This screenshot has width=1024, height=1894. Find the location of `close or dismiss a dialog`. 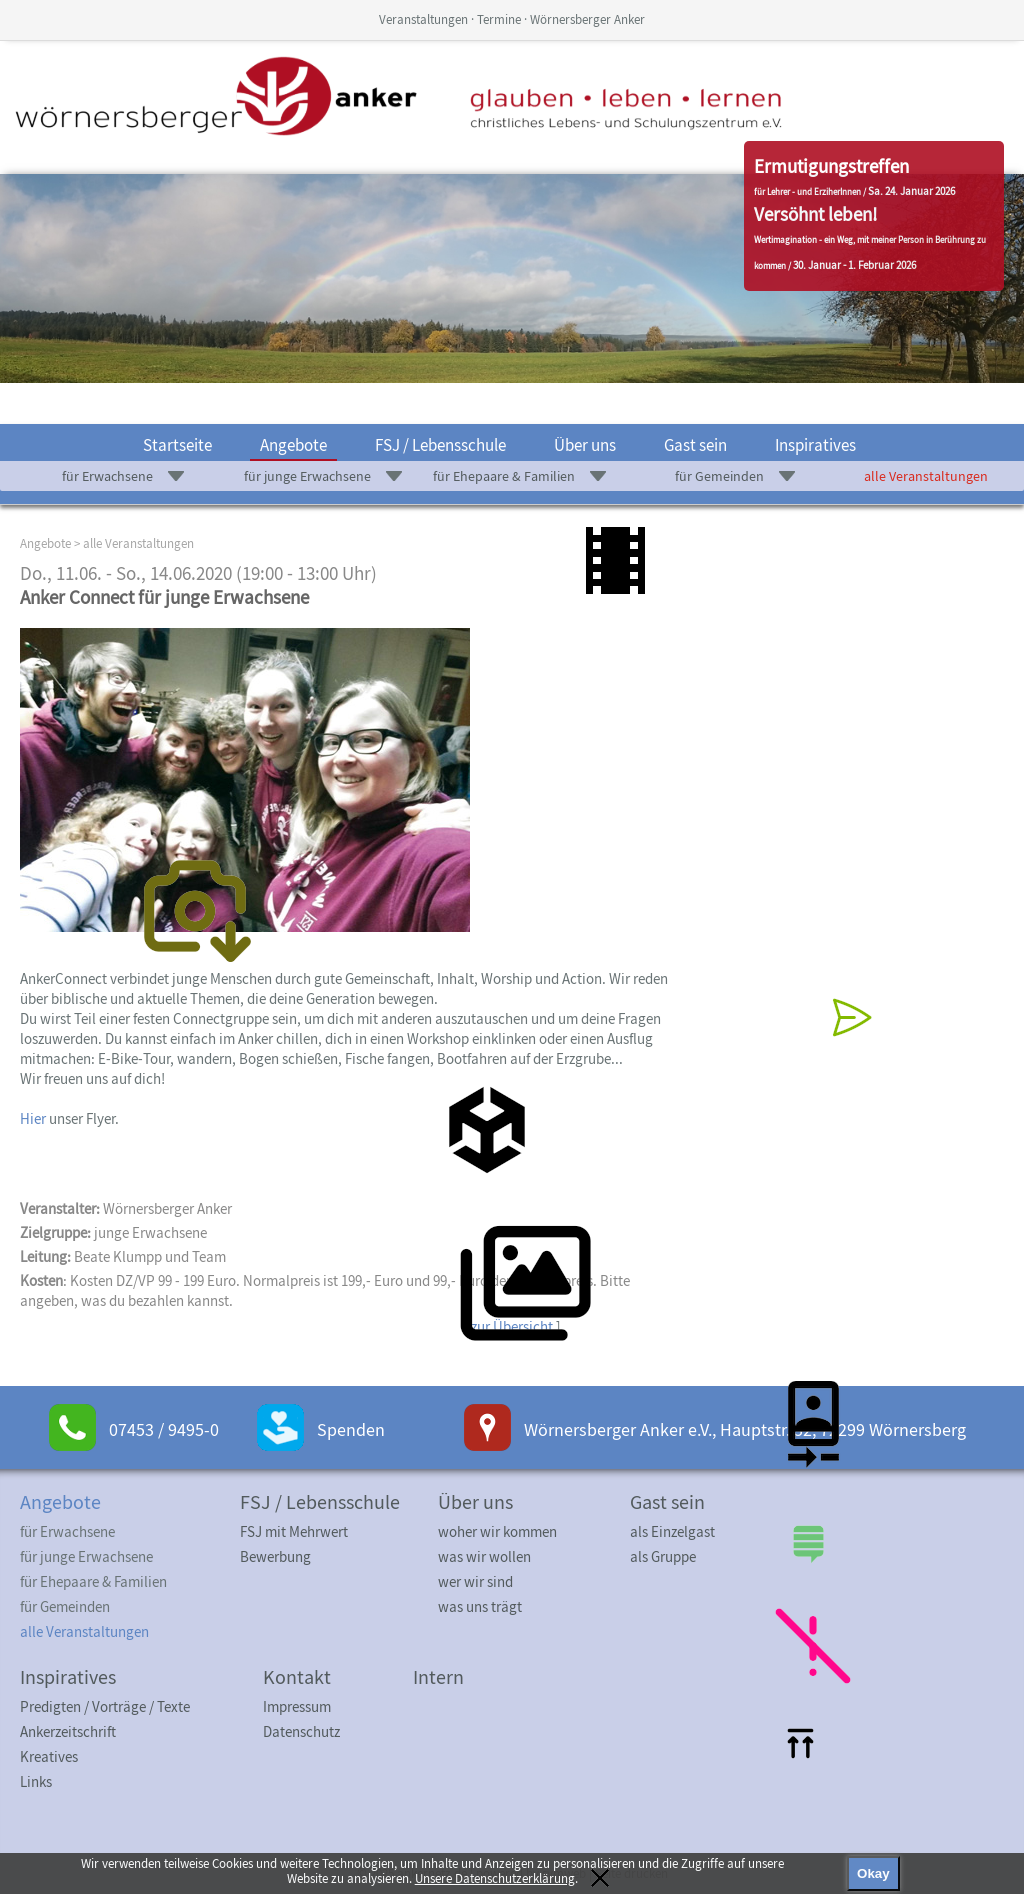

close or dismiss a dialog is located at coordinates (600, 1878).